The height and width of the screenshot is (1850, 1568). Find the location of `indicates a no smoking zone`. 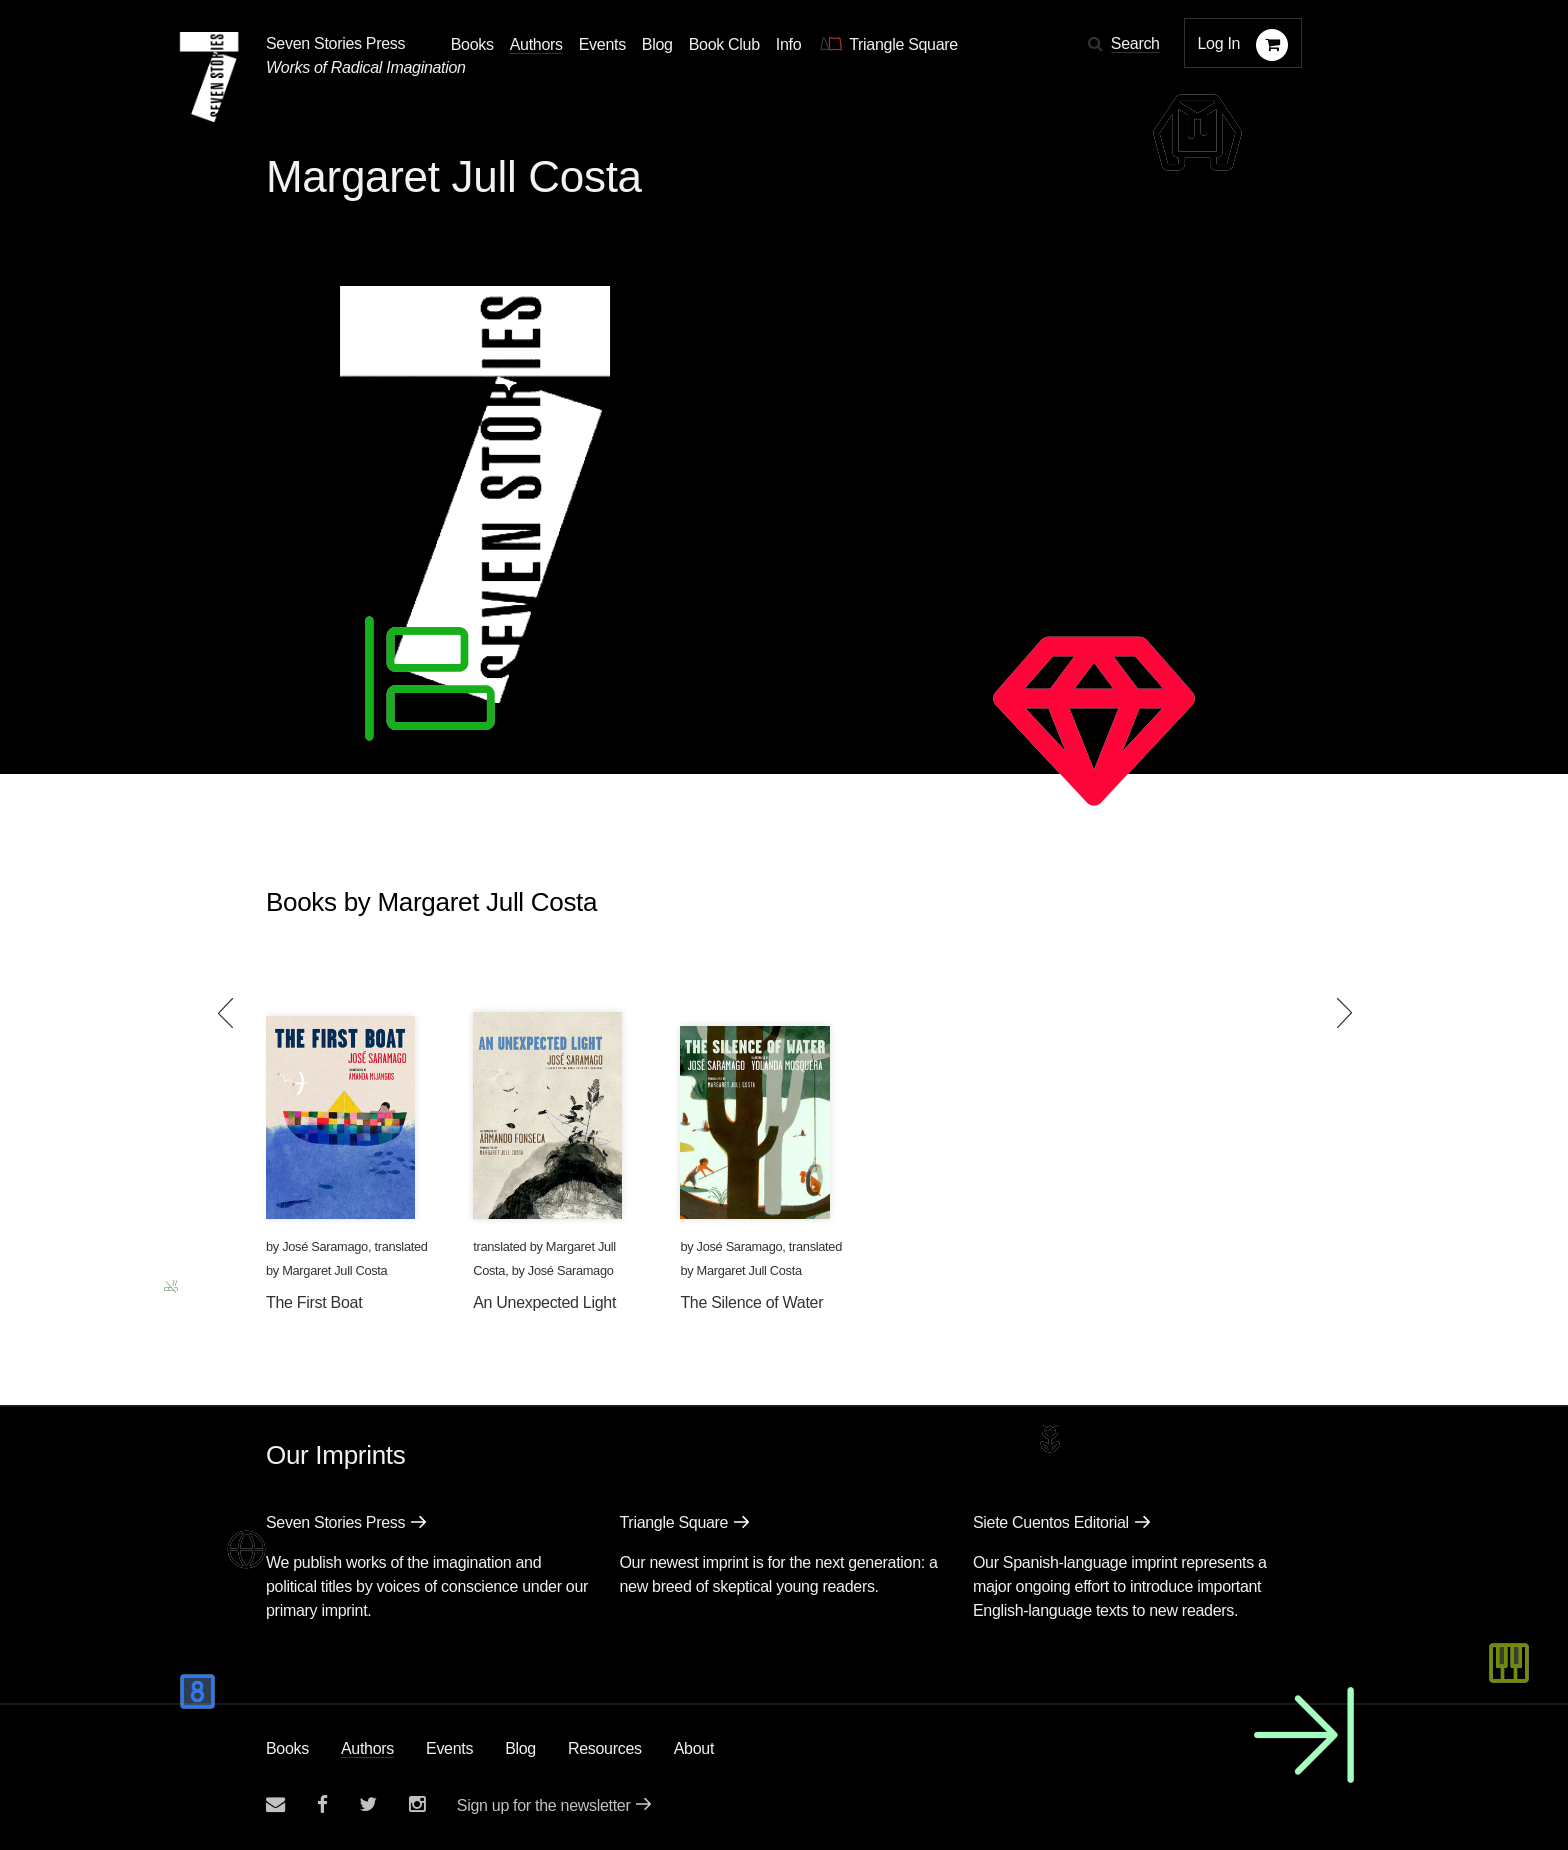

indicates a no smoking zone is located at coordinates (171, 1287).